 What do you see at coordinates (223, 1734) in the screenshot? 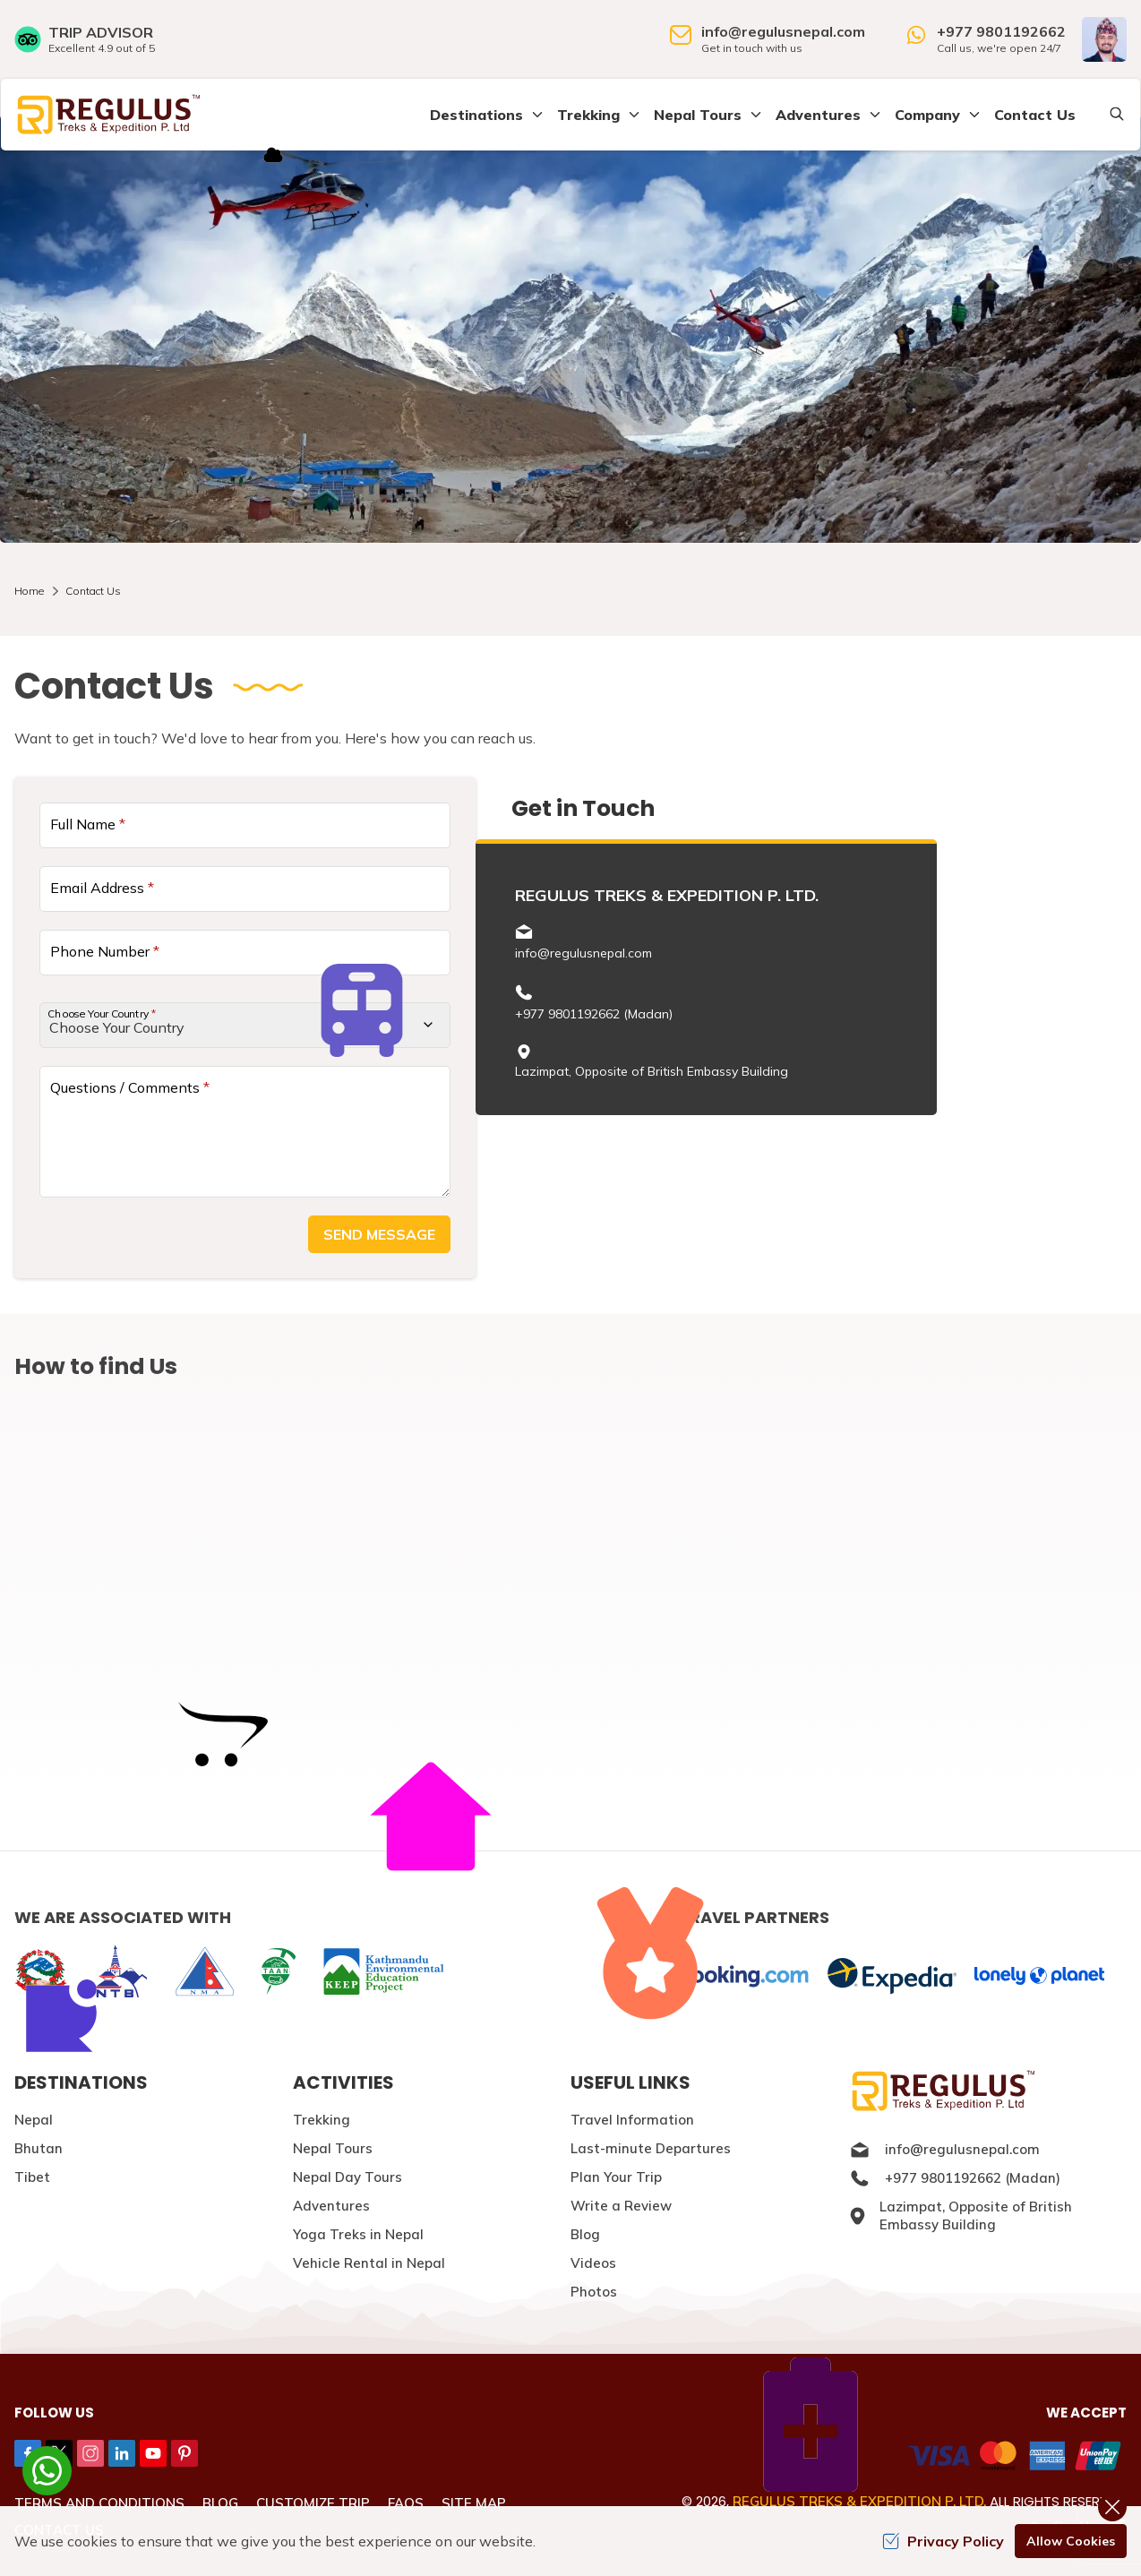
I see `visit the OpenCart e-commerce platform` at bounding box center [223, 1734].